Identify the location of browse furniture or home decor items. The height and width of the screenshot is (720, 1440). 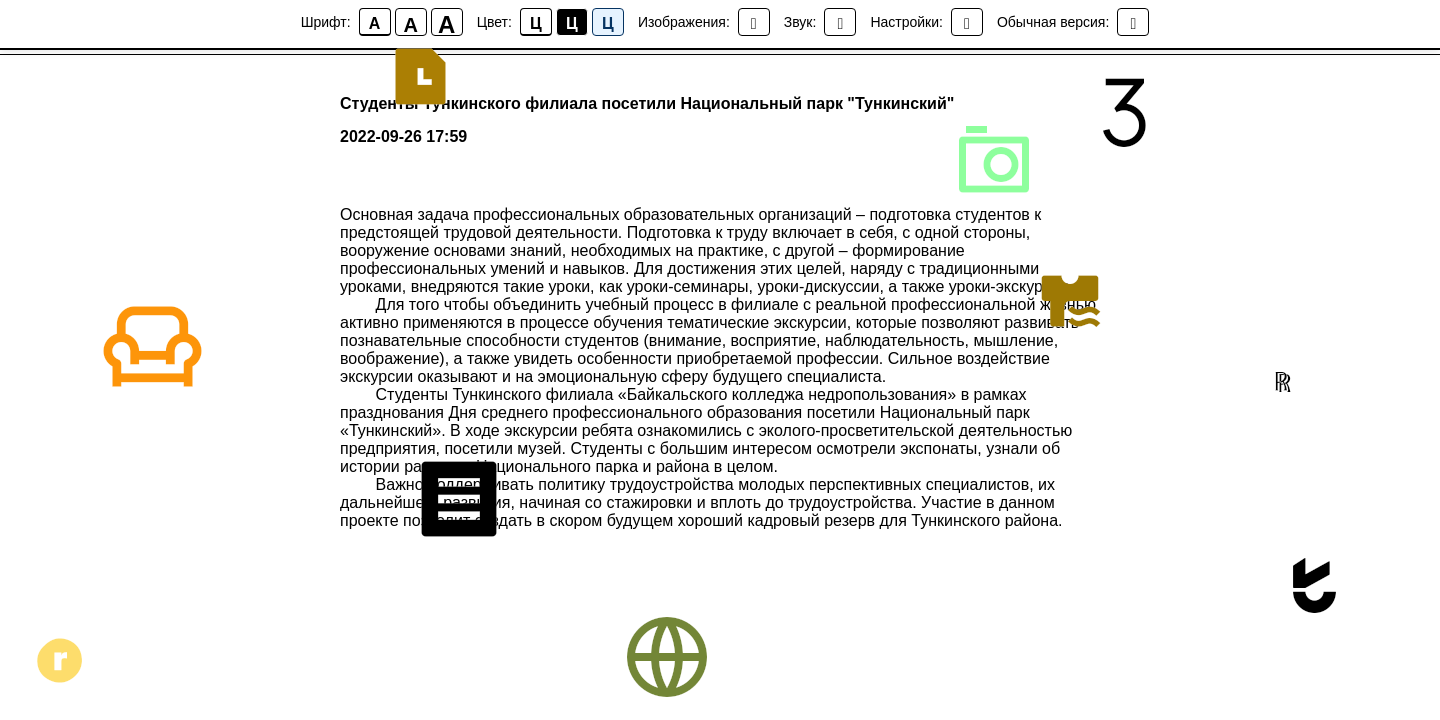
(152, 346).